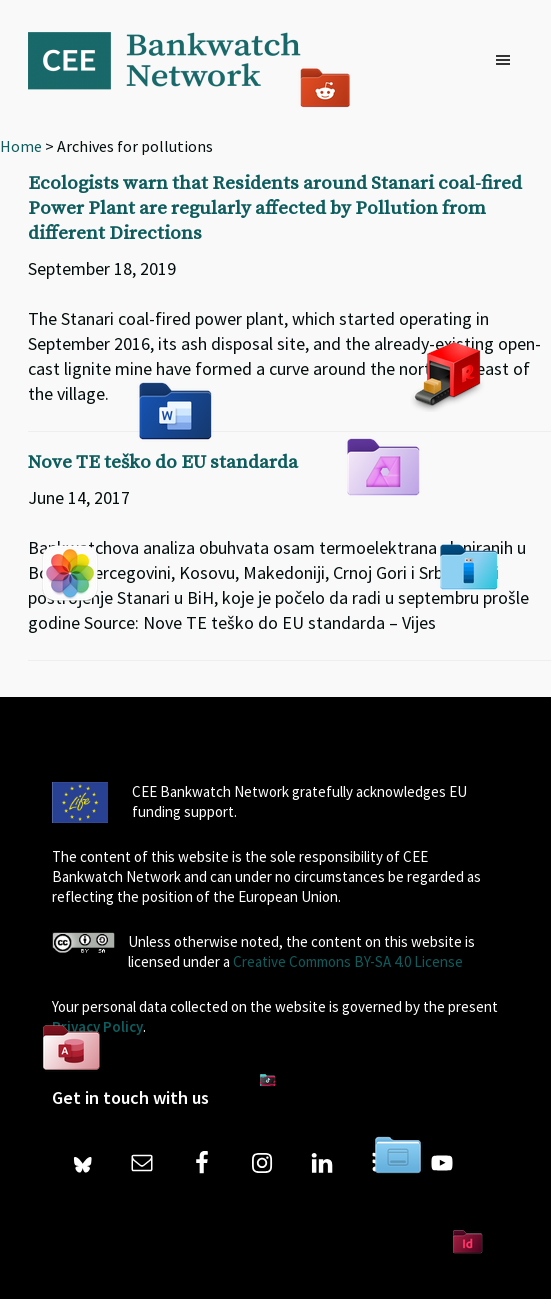  I want to click on open folder containing TikTok downloads or saved videos, so click(267, 1080).